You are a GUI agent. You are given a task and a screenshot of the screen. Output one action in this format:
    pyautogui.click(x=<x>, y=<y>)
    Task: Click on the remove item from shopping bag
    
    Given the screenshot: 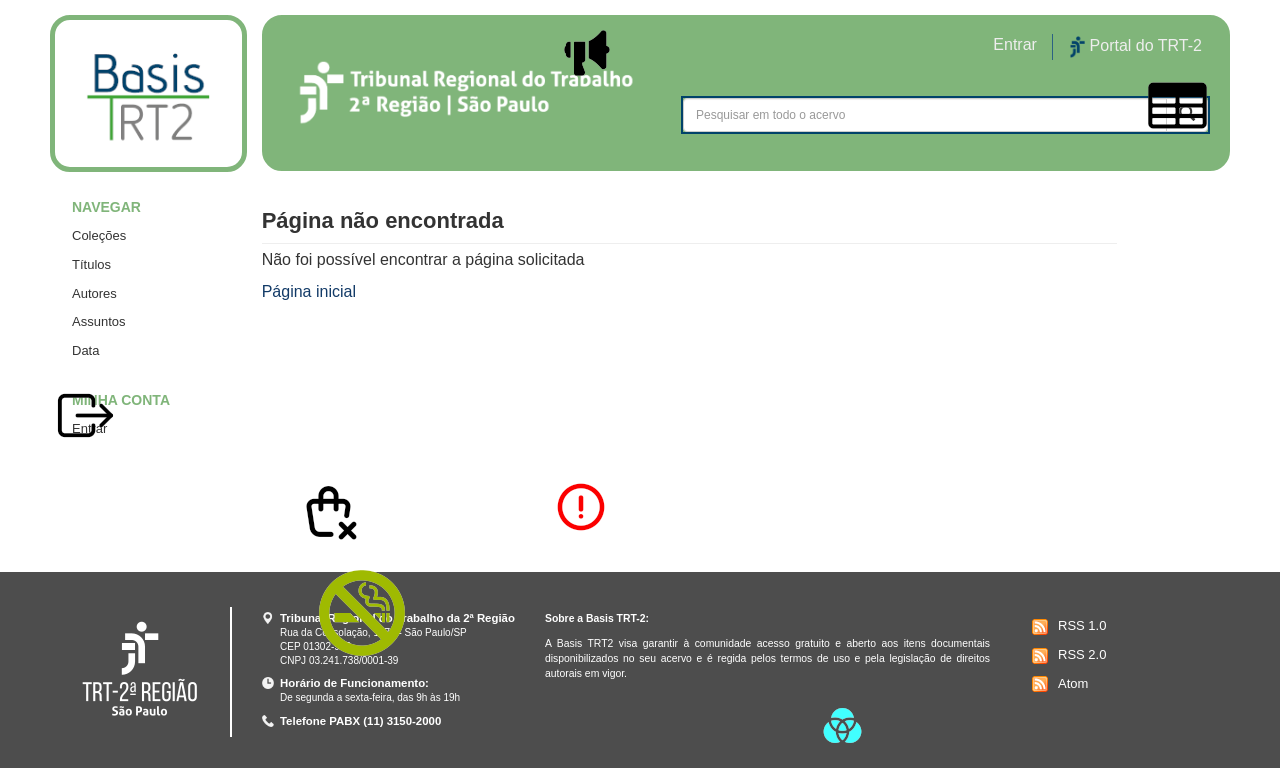 What is the action you would take?
    pyautogui.click(x=328, y=511)
    